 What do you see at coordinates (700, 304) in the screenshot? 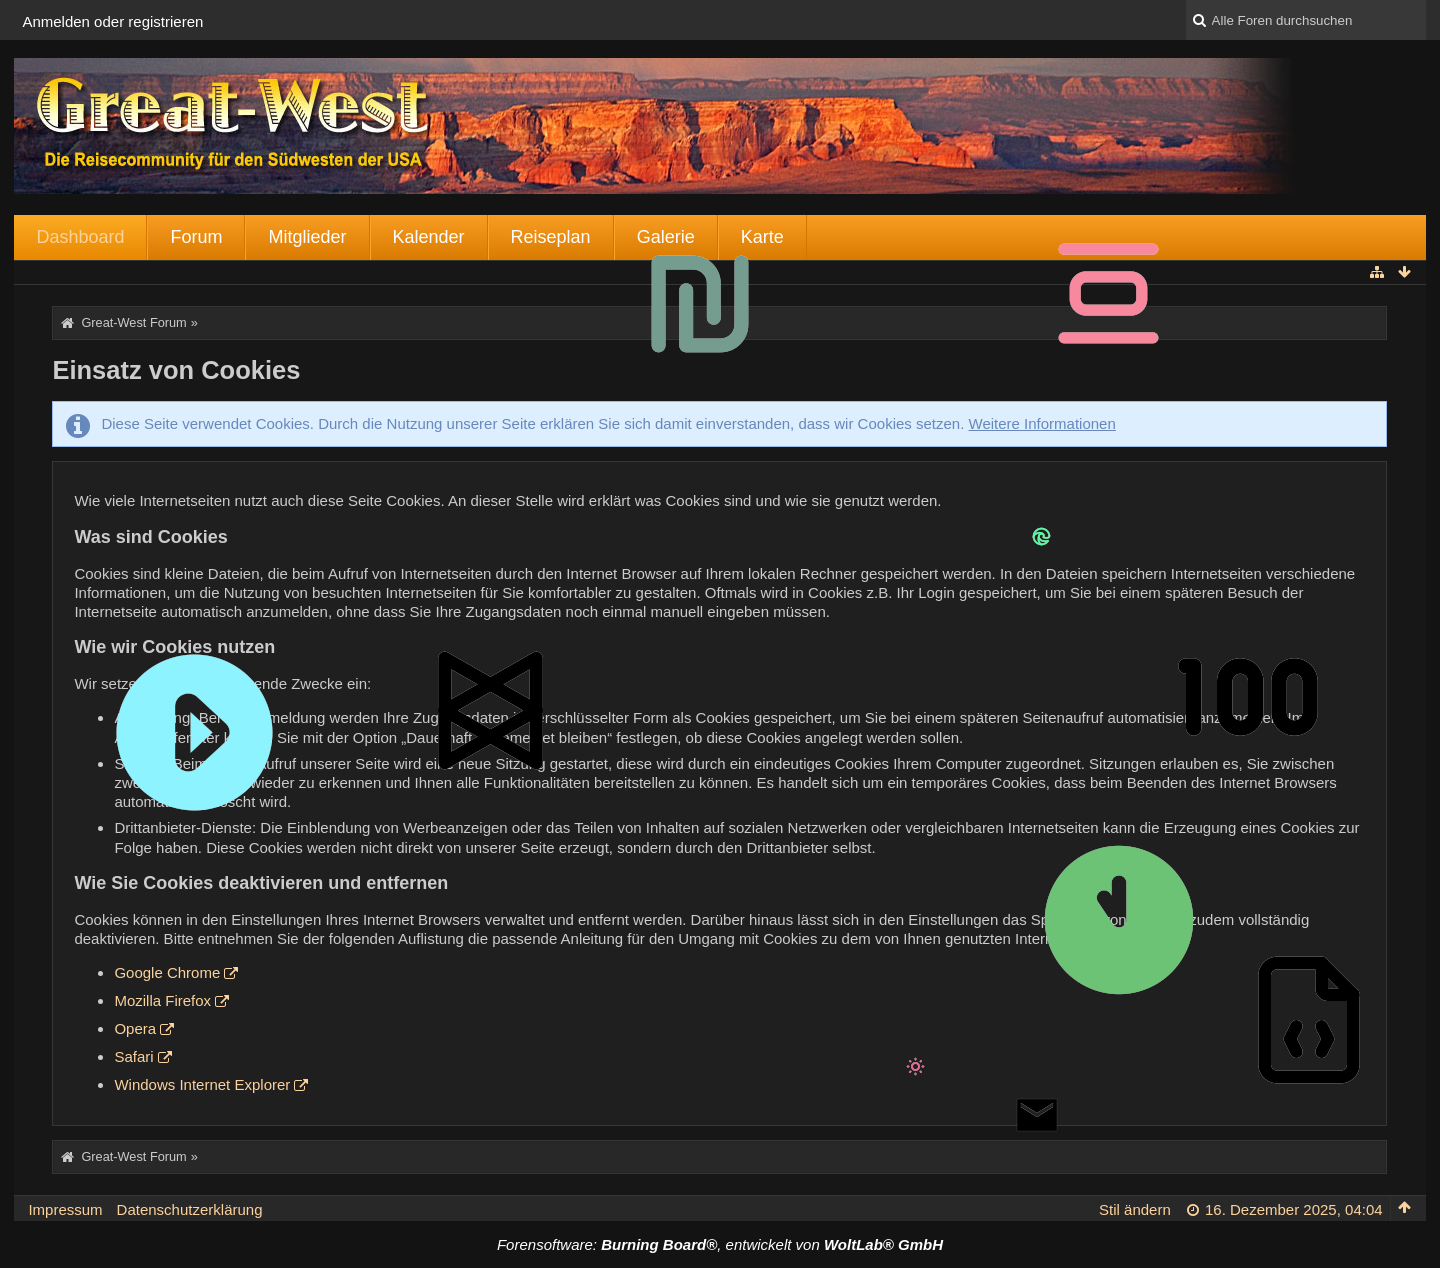
I see `indicates Israeli shekel currency` at bounding box center [700, 304].